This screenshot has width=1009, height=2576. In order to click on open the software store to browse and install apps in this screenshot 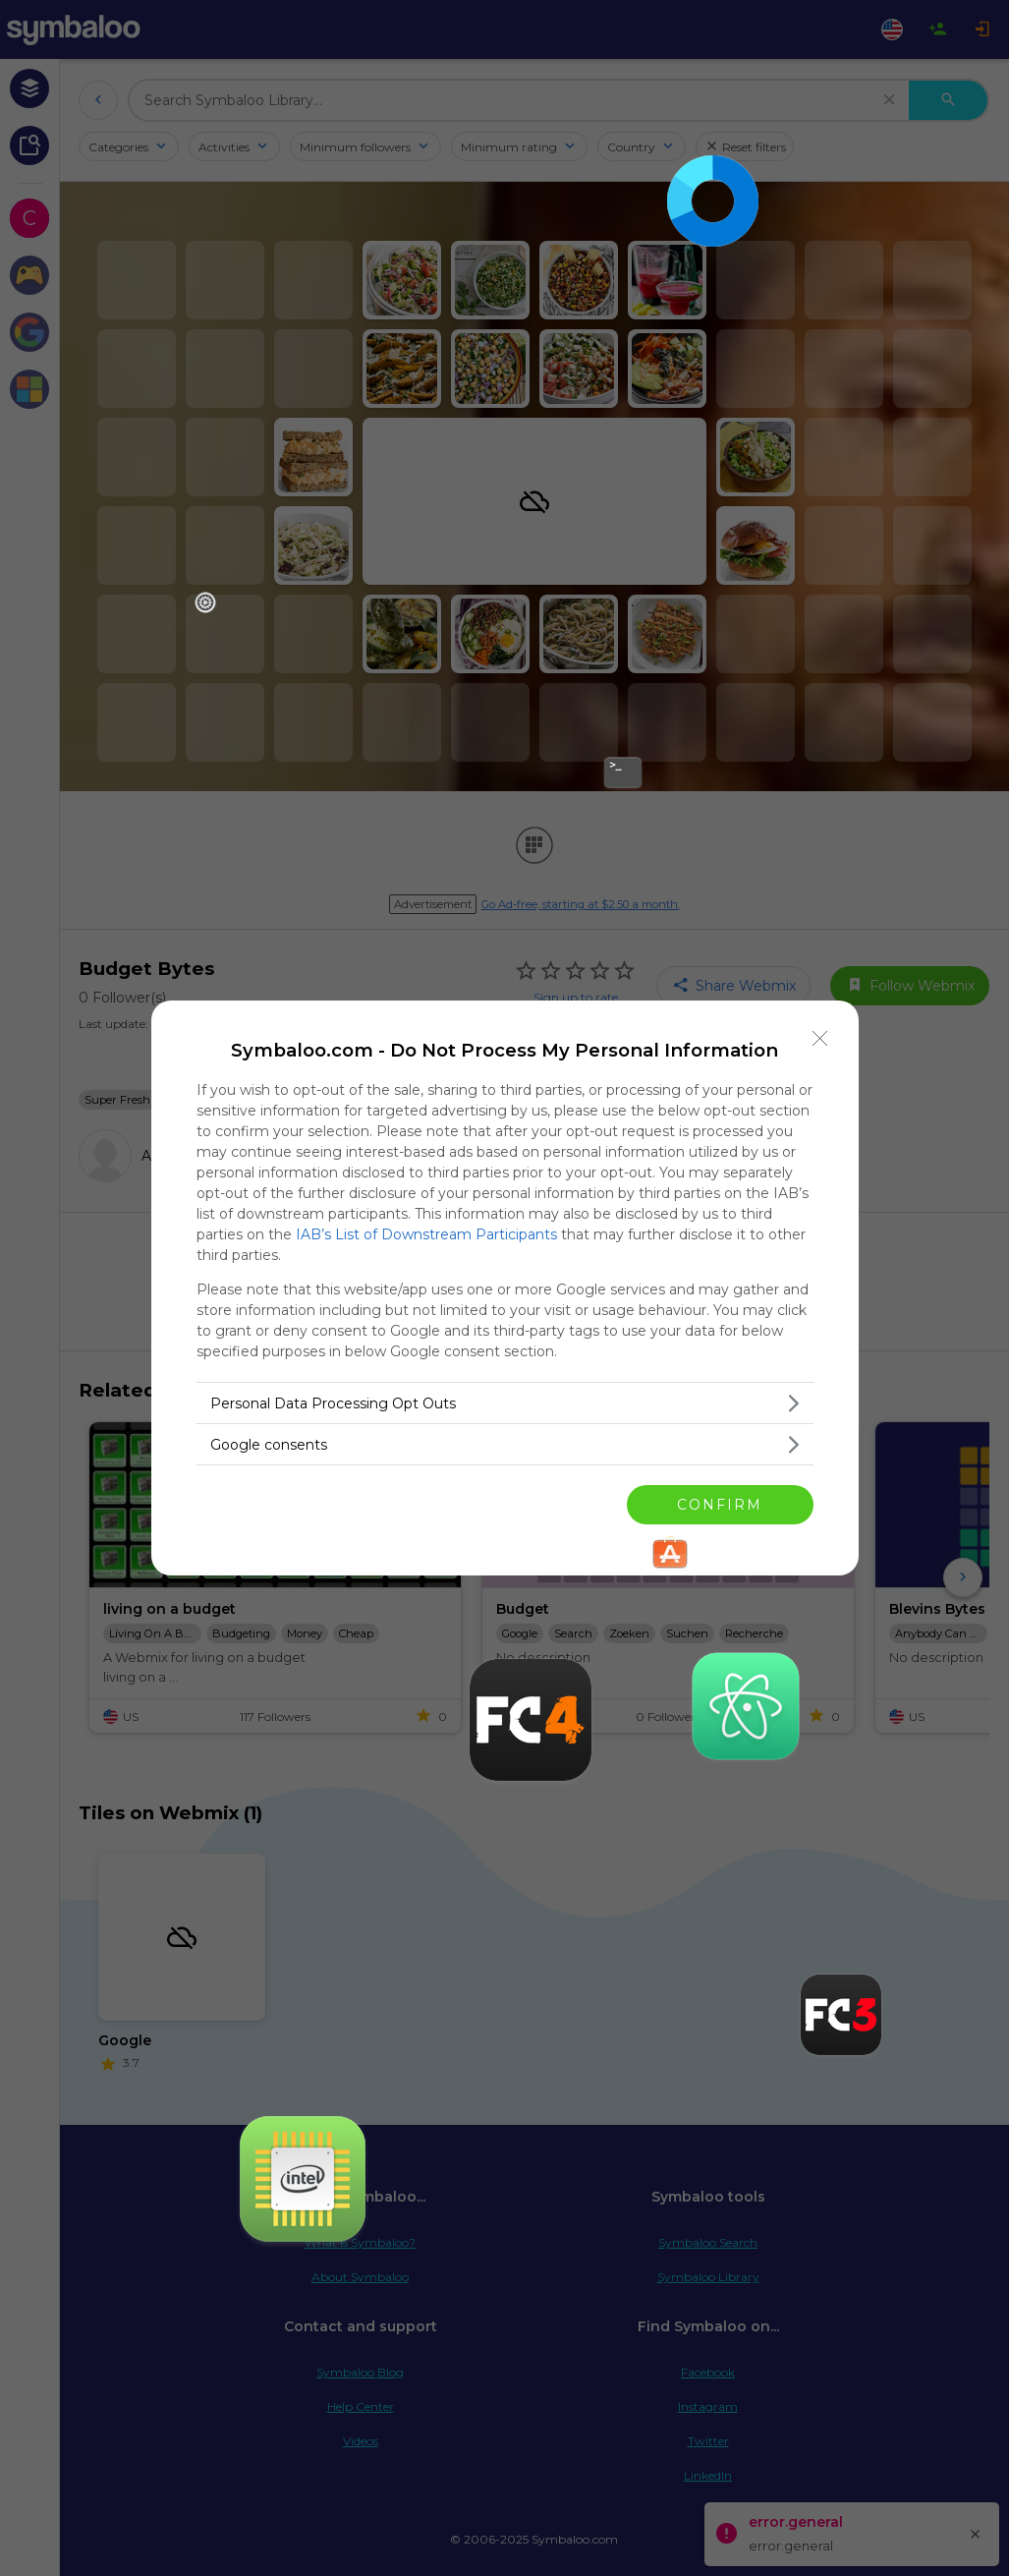, I will do `click(670, 1554)`.